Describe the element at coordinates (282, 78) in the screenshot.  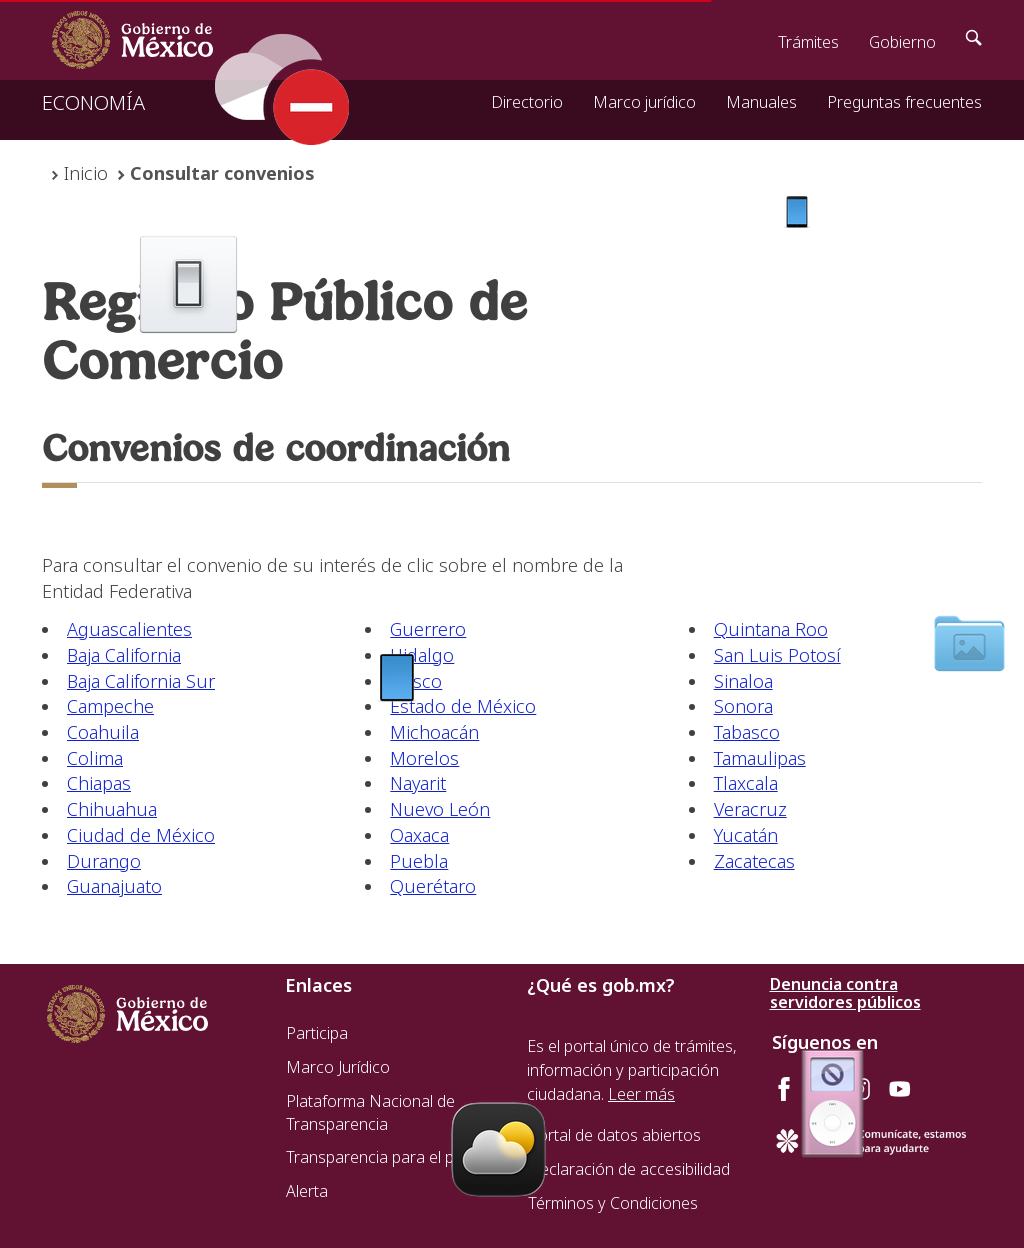
I see `OneDrive sync error or upload failure` at that location.